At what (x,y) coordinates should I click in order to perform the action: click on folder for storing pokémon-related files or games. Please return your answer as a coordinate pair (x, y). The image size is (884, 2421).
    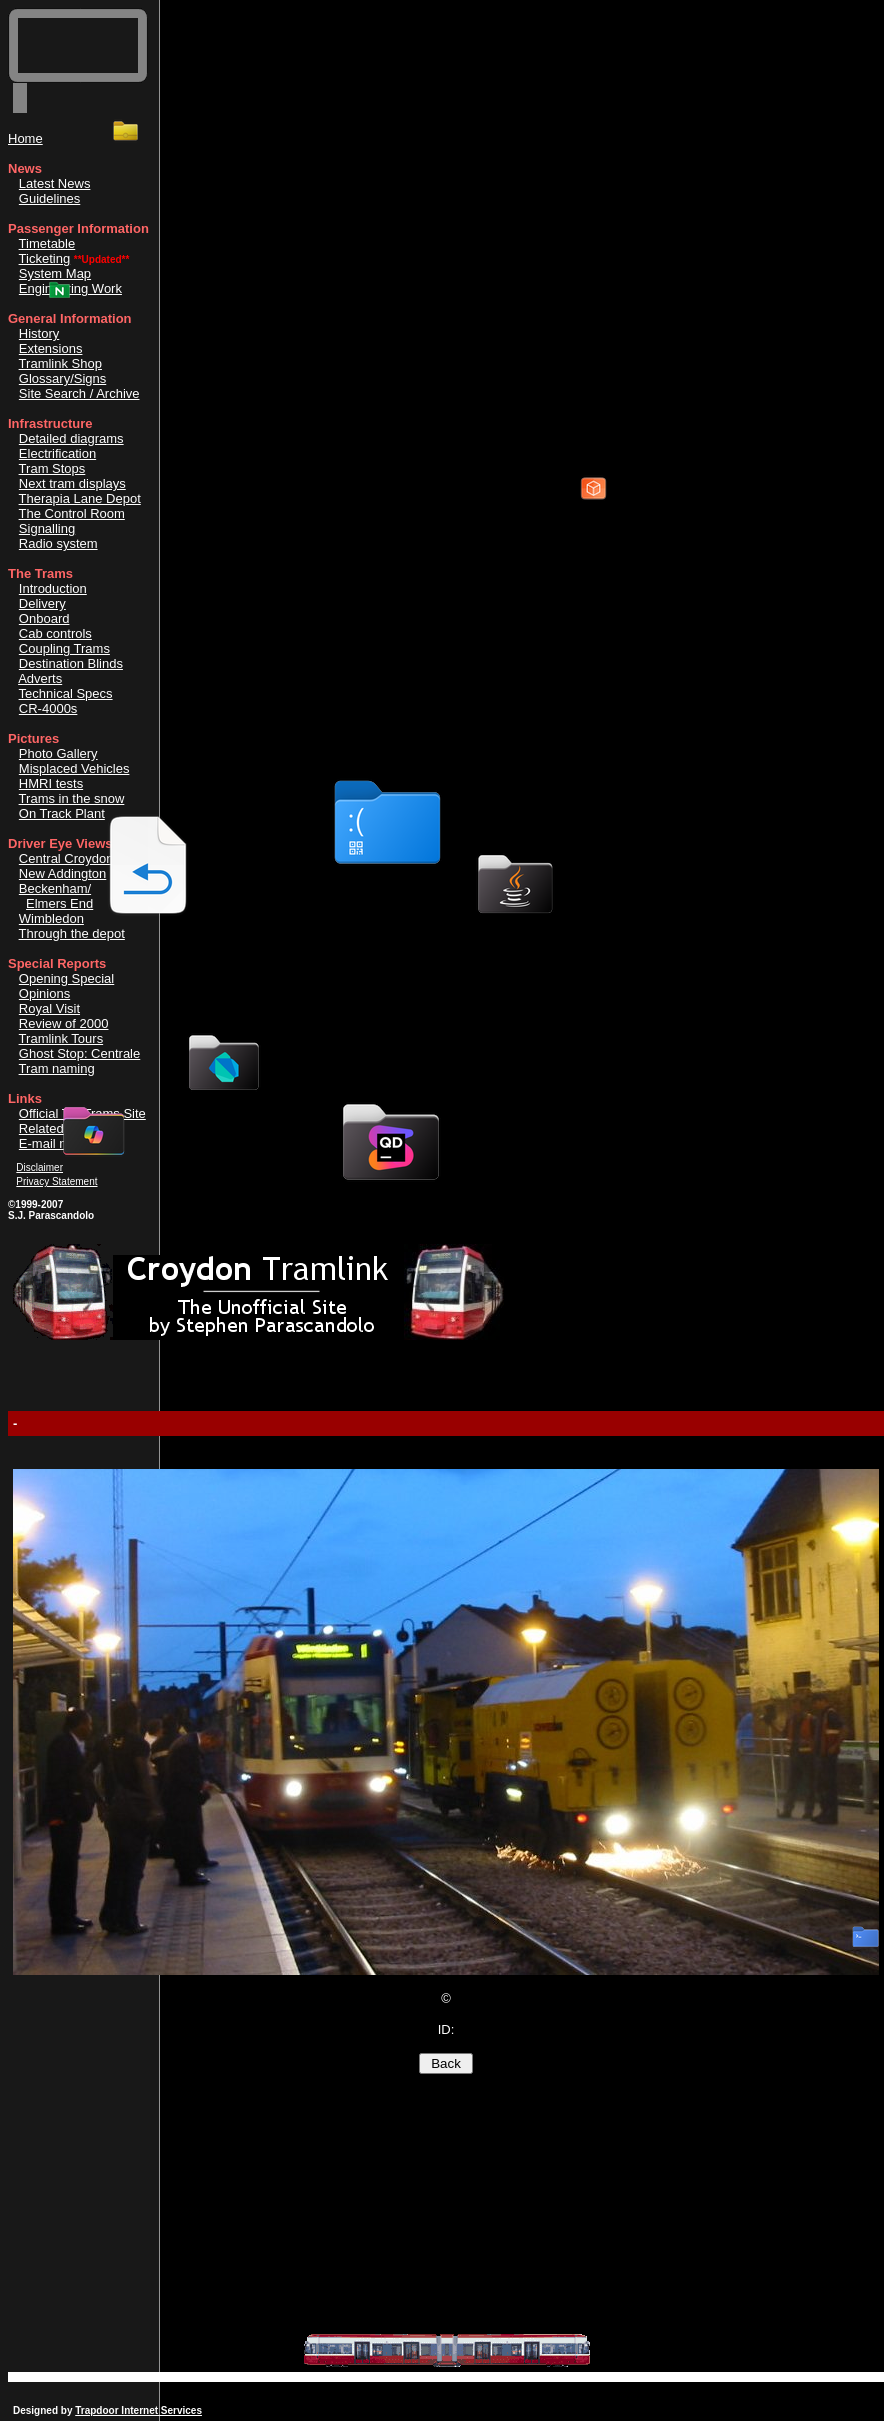
    Looking at the image, I should click on (125, 131).